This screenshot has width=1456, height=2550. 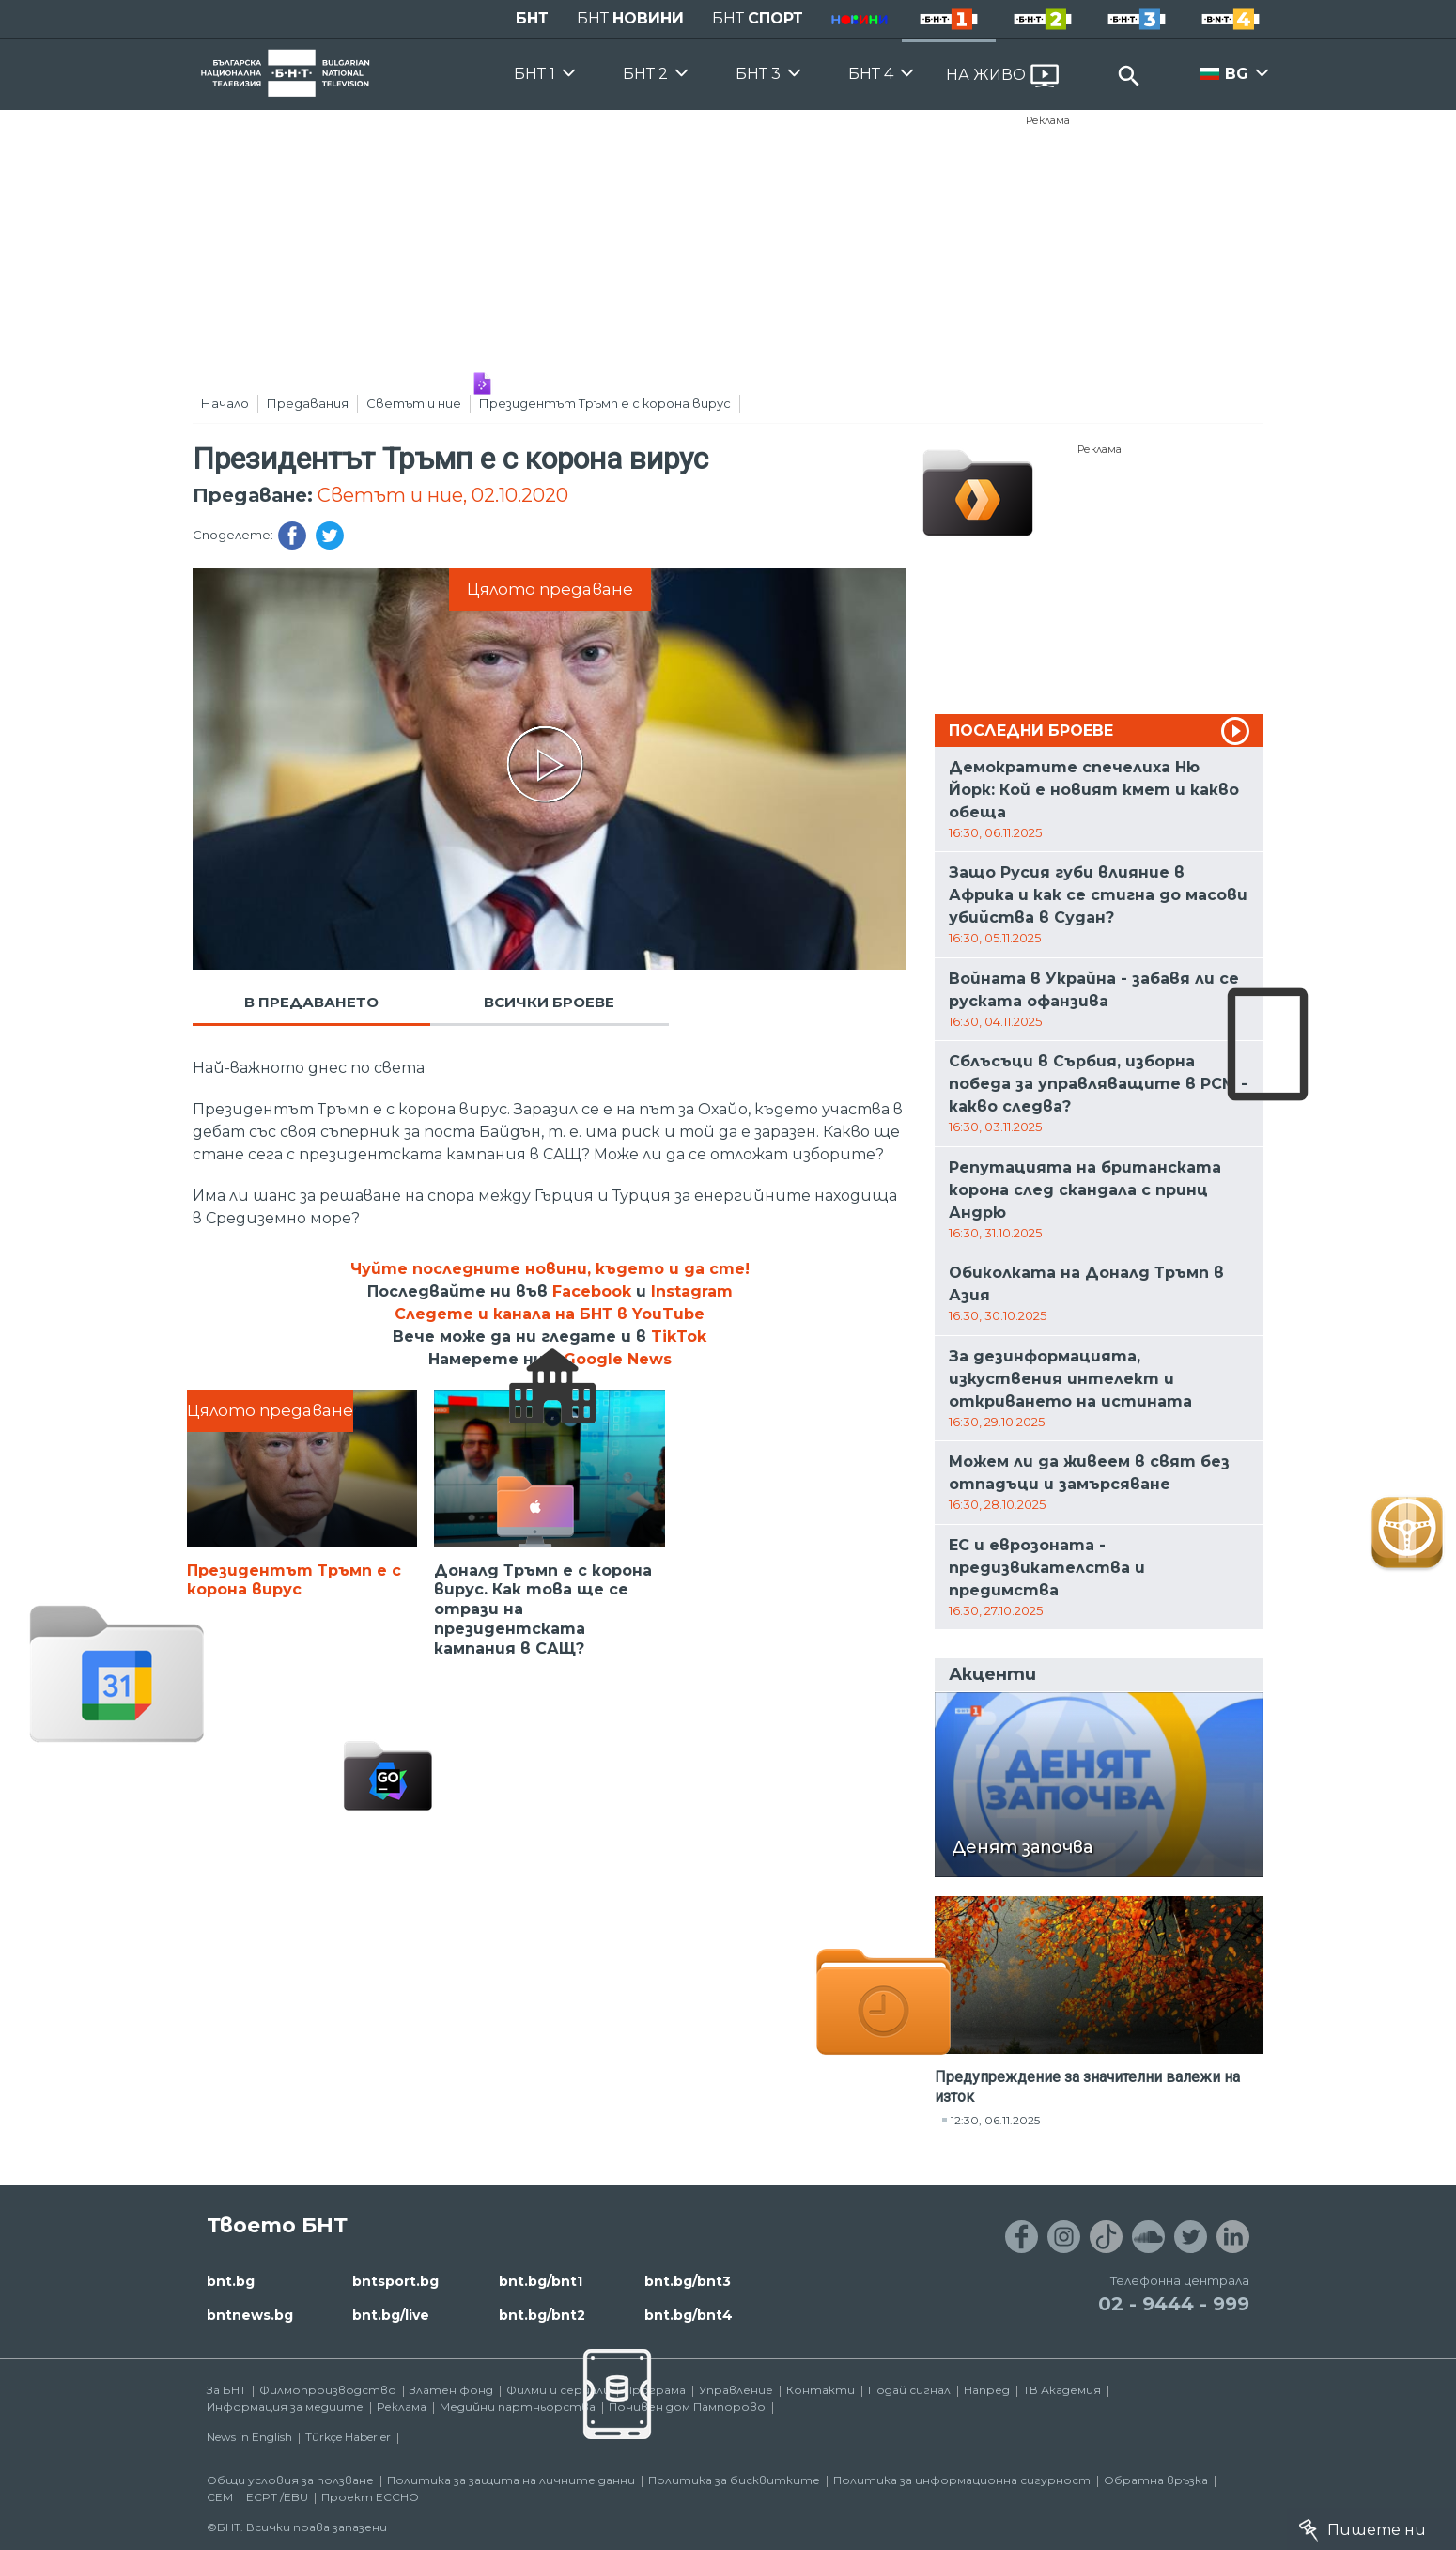 What do you see at coordinates (116, 1678) in the screenshot?
I see `open folder containing google calendar files` at bounding box center [116, 1678].